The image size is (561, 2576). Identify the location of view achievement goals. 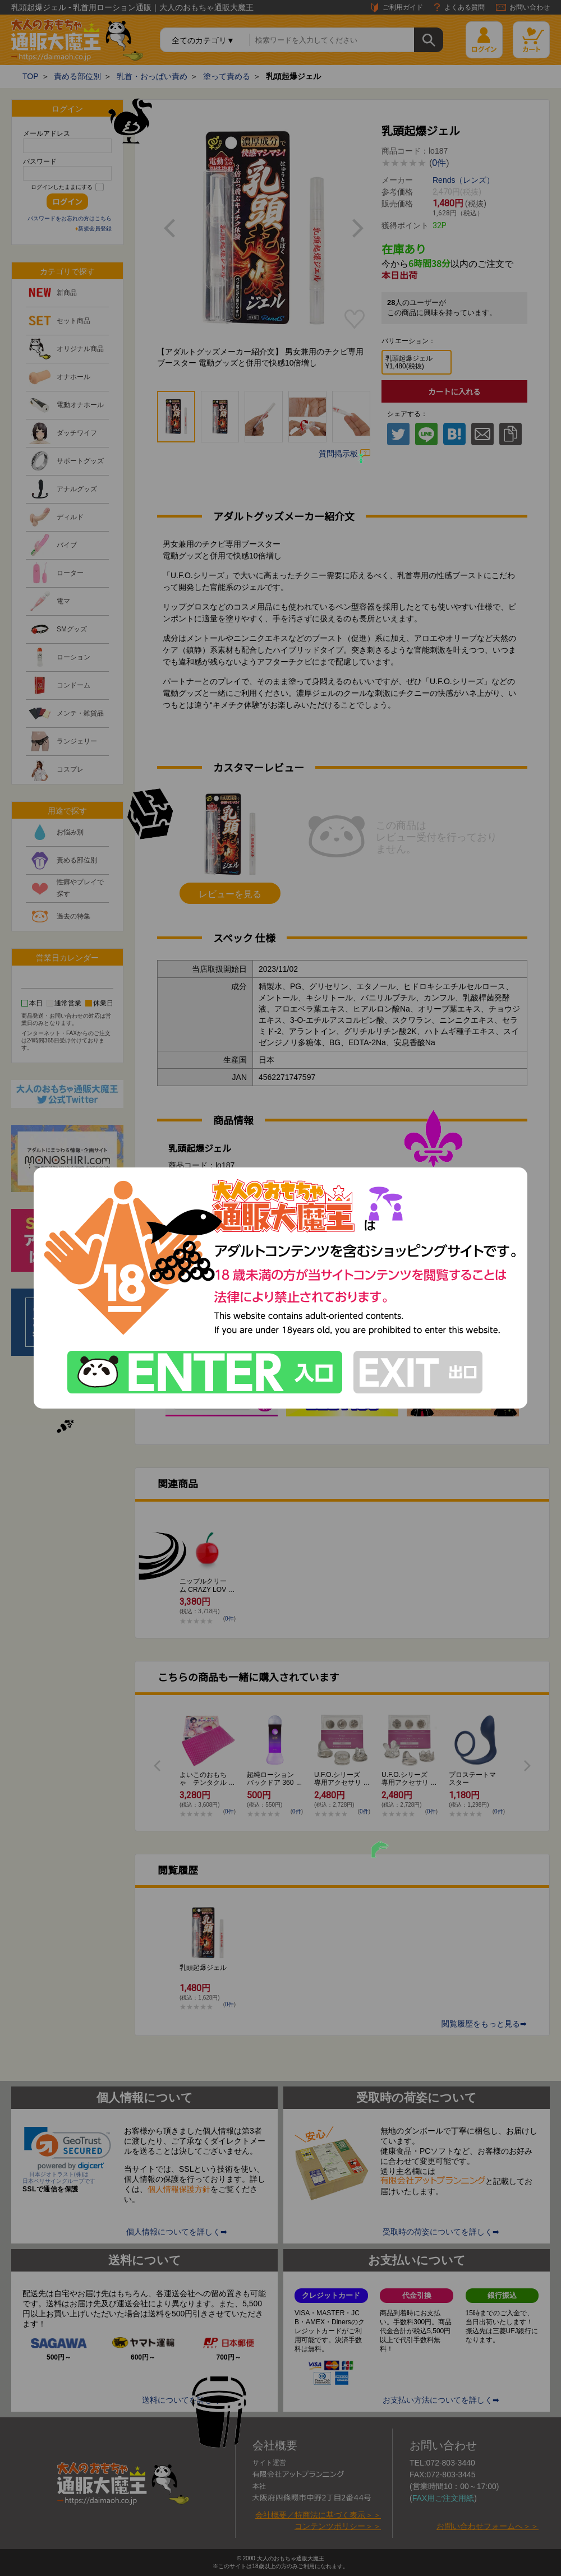
(361, 458).